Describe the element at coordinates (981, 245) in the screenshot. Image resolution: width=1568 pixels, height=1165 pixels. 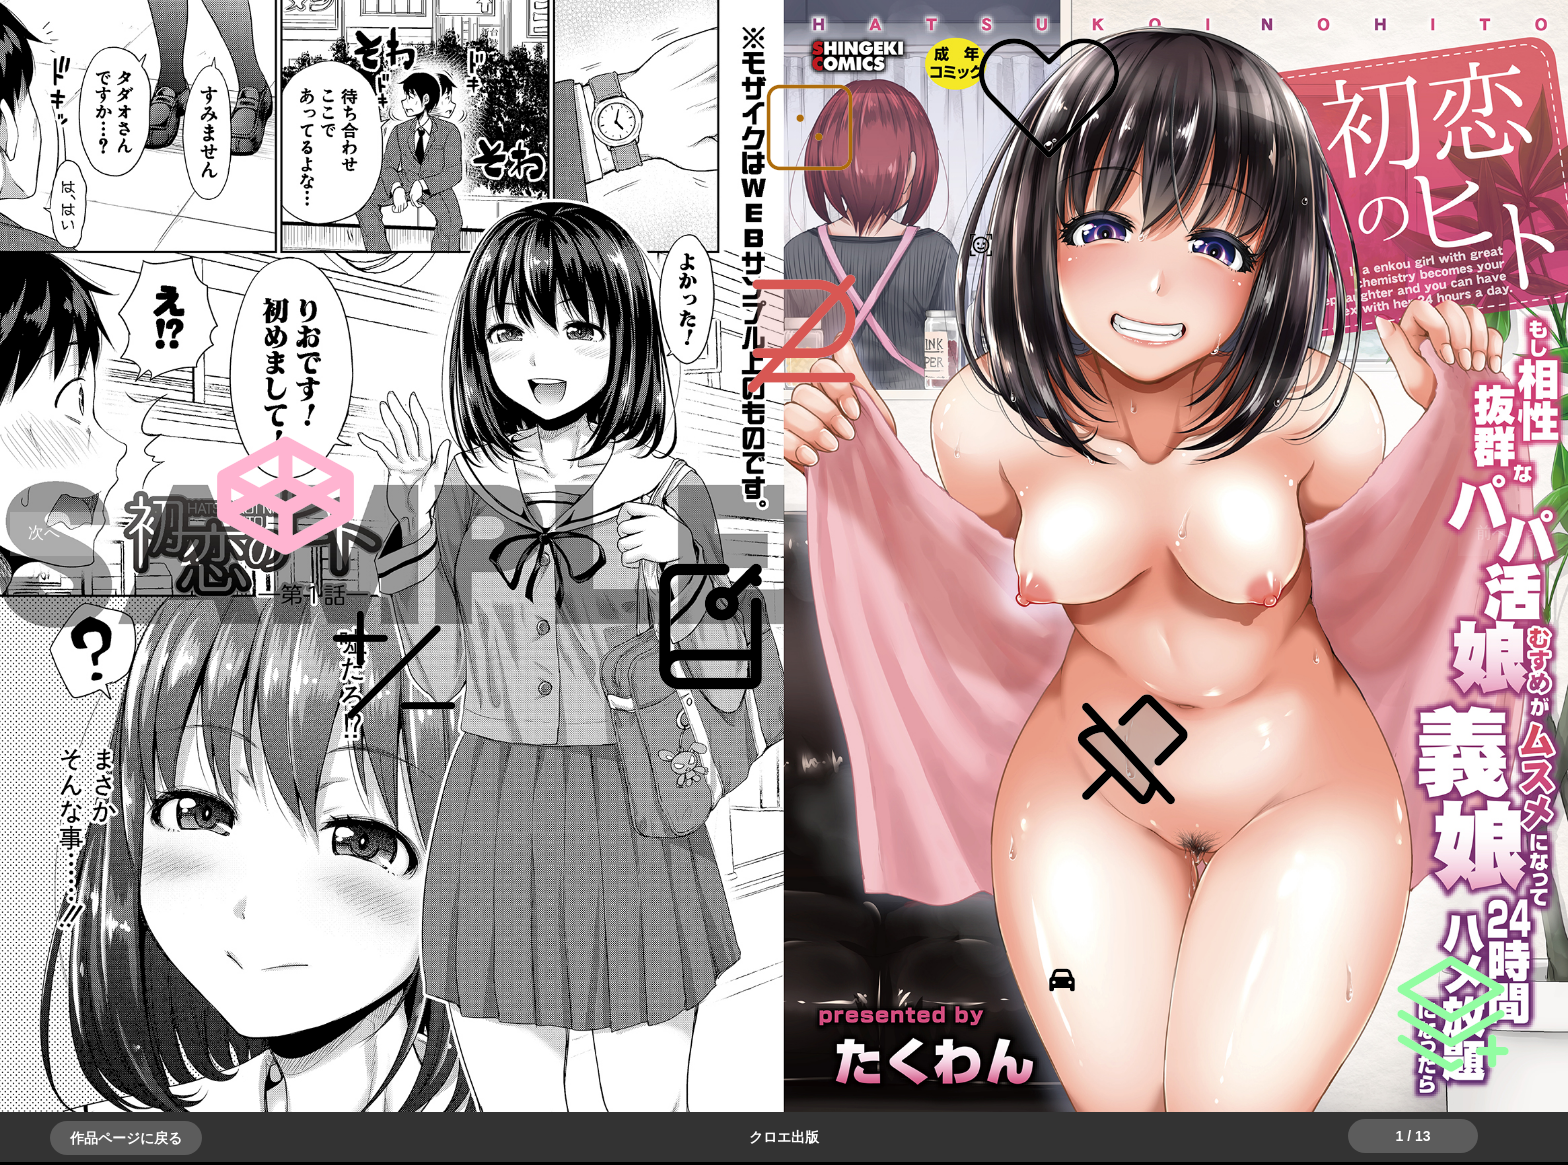
I see `scan face to unlock or authenticate` at that location.